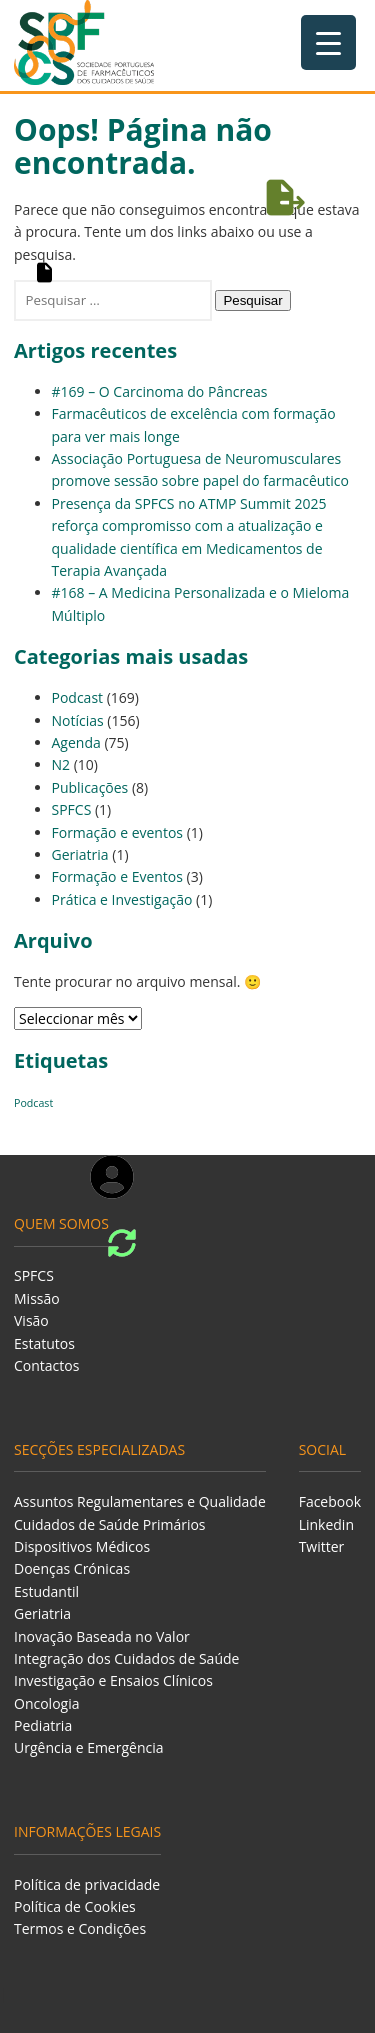  What do you see at coordinates (112, 1177) in the screenshot?
I see `view your profile` at bounding box center [112, 1177].